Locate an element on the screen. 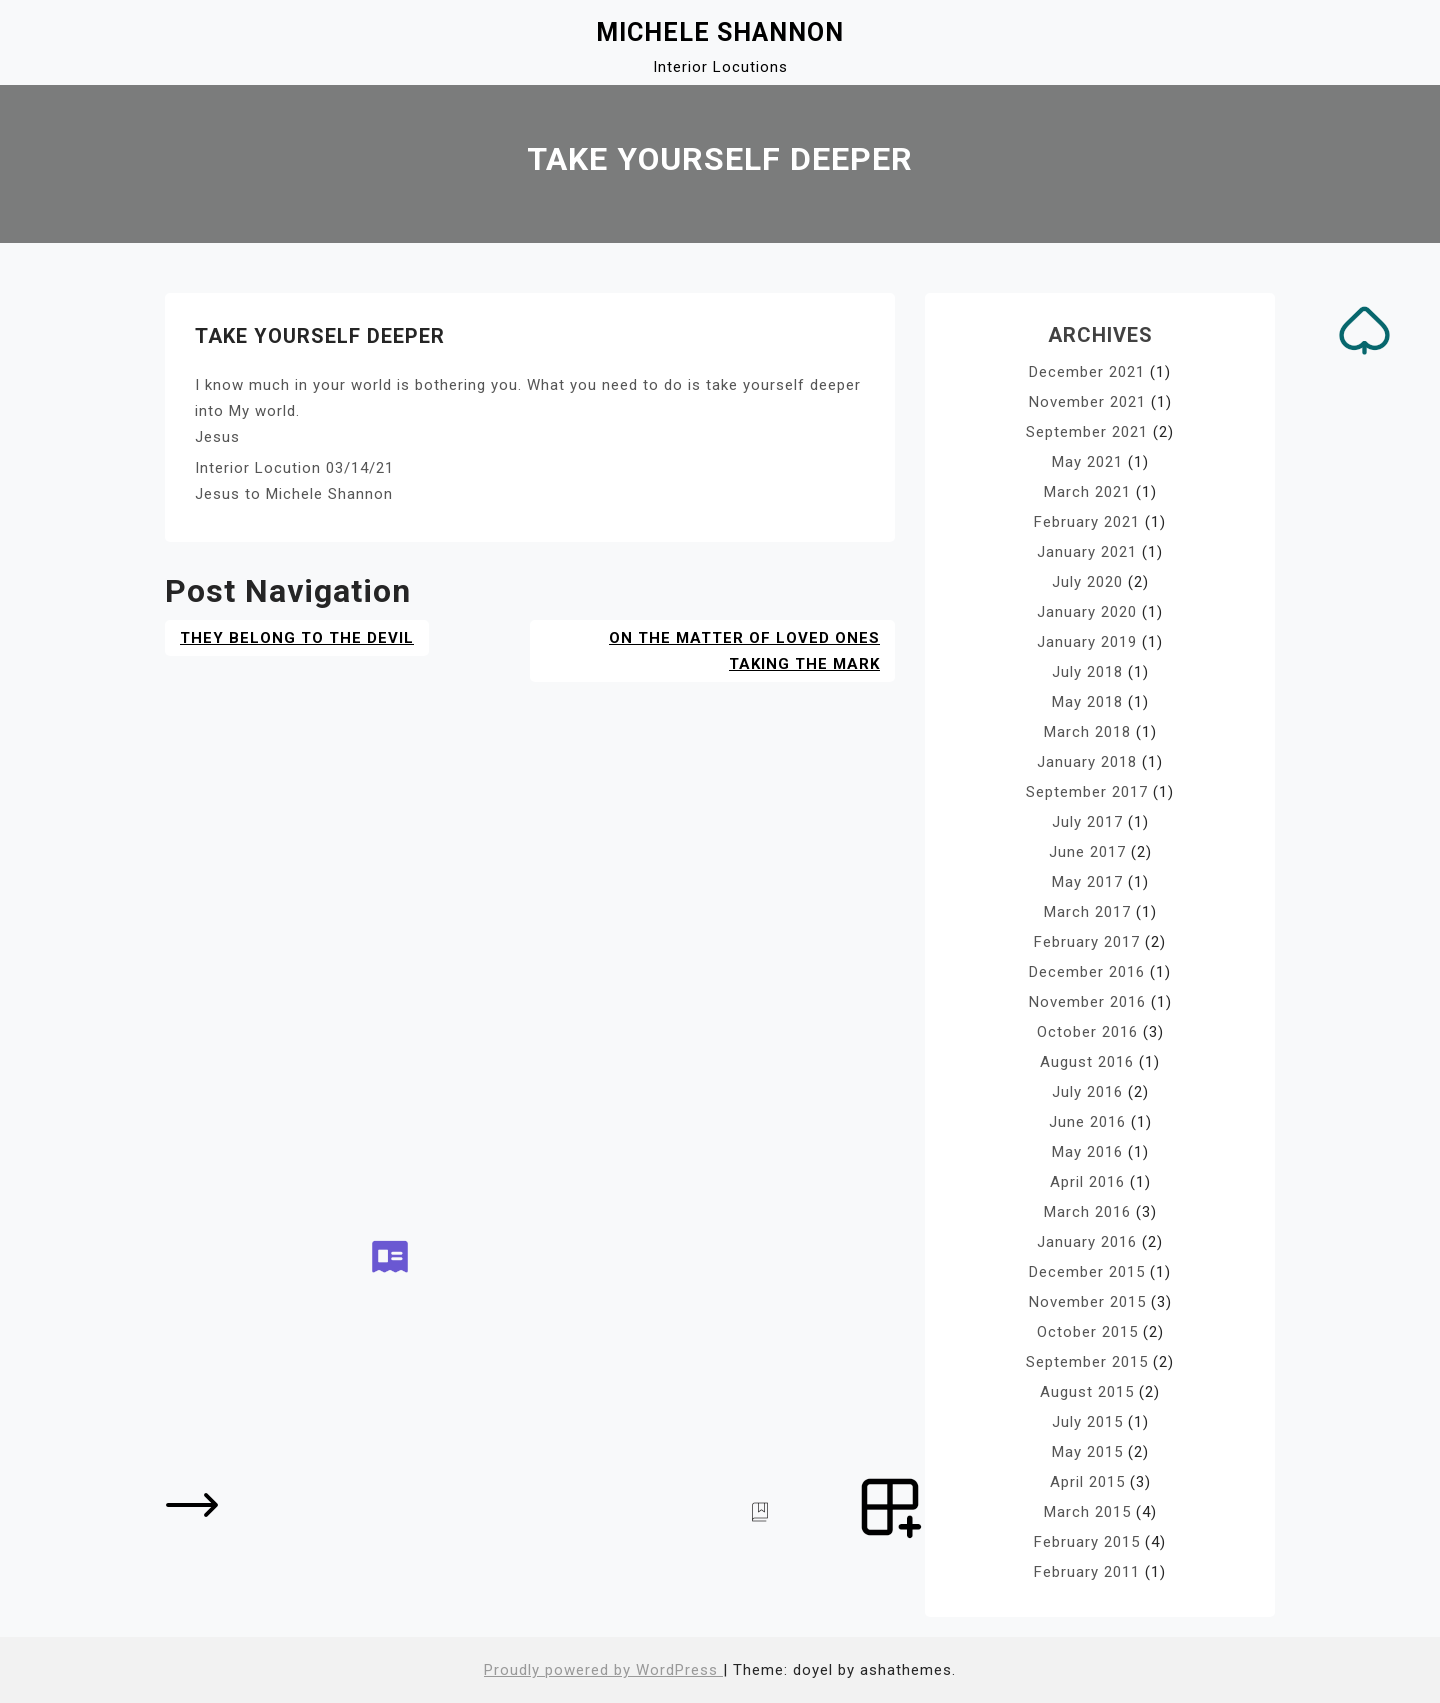 This screenshot has width=1440, height=1703. view news articles or press clippings is located at coordinates (390, 1256).